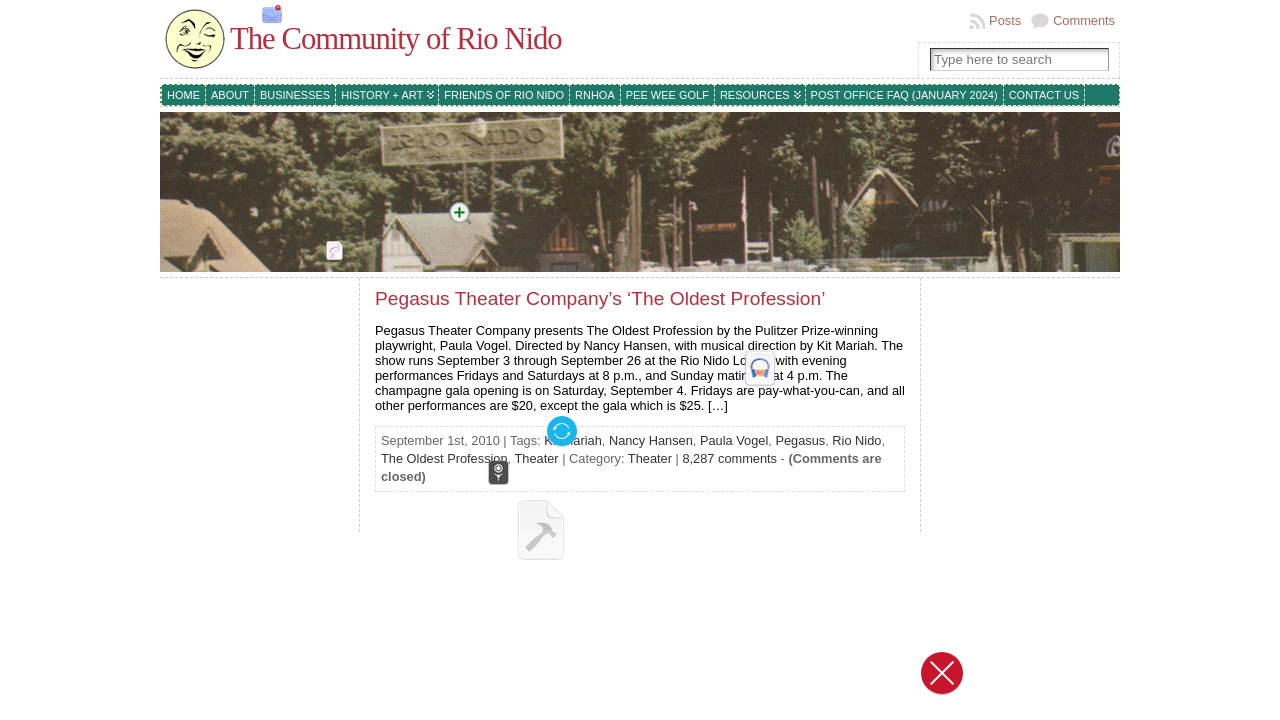  What do you see at coordinates (460, 213) in the screenshot?
I see `zoom in on the current view` at bounding box center [460, 213].